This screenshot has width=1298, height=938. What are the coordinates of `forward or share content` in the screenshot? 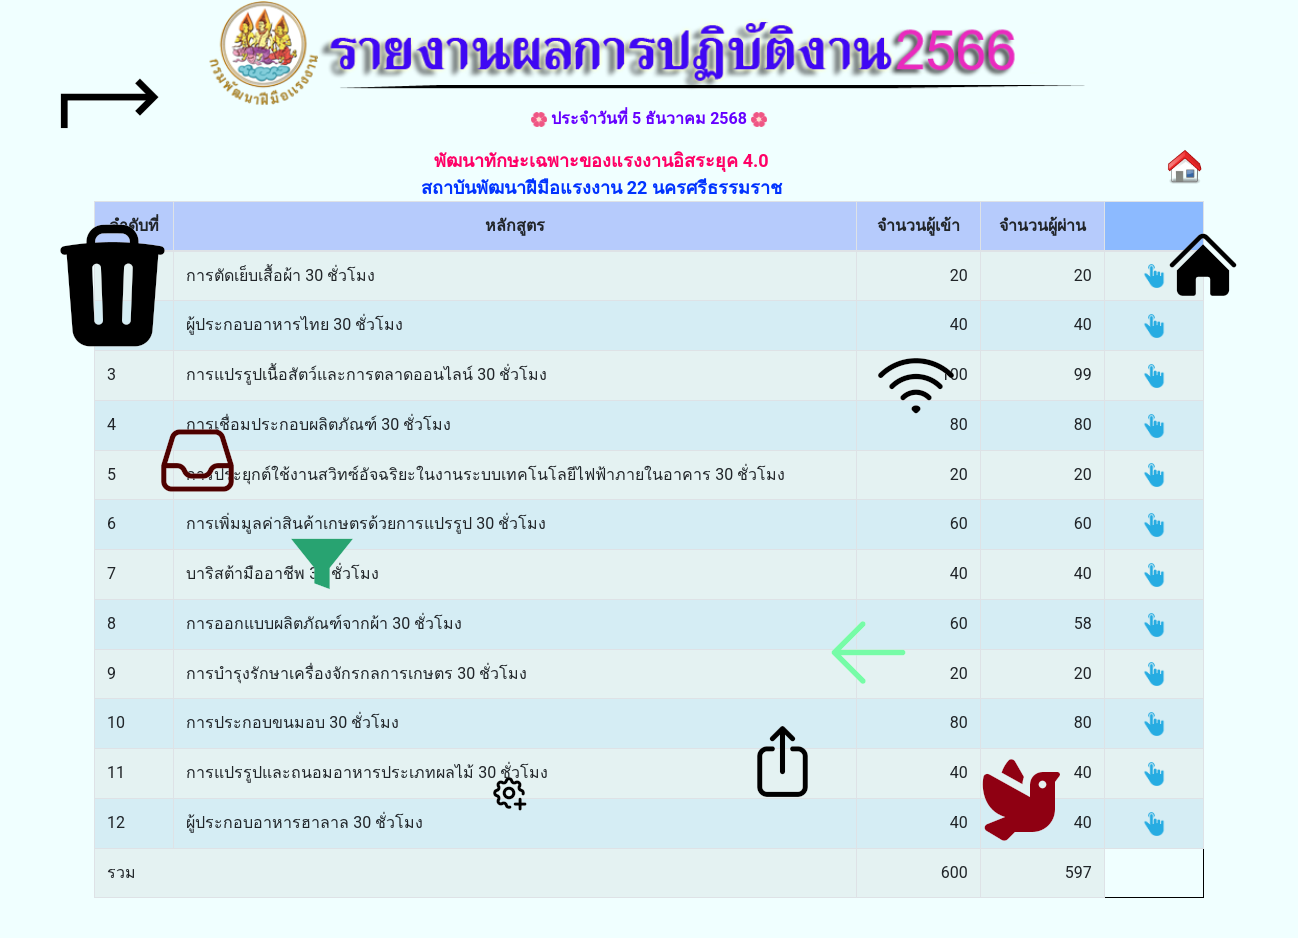 It's located at (109, 104).